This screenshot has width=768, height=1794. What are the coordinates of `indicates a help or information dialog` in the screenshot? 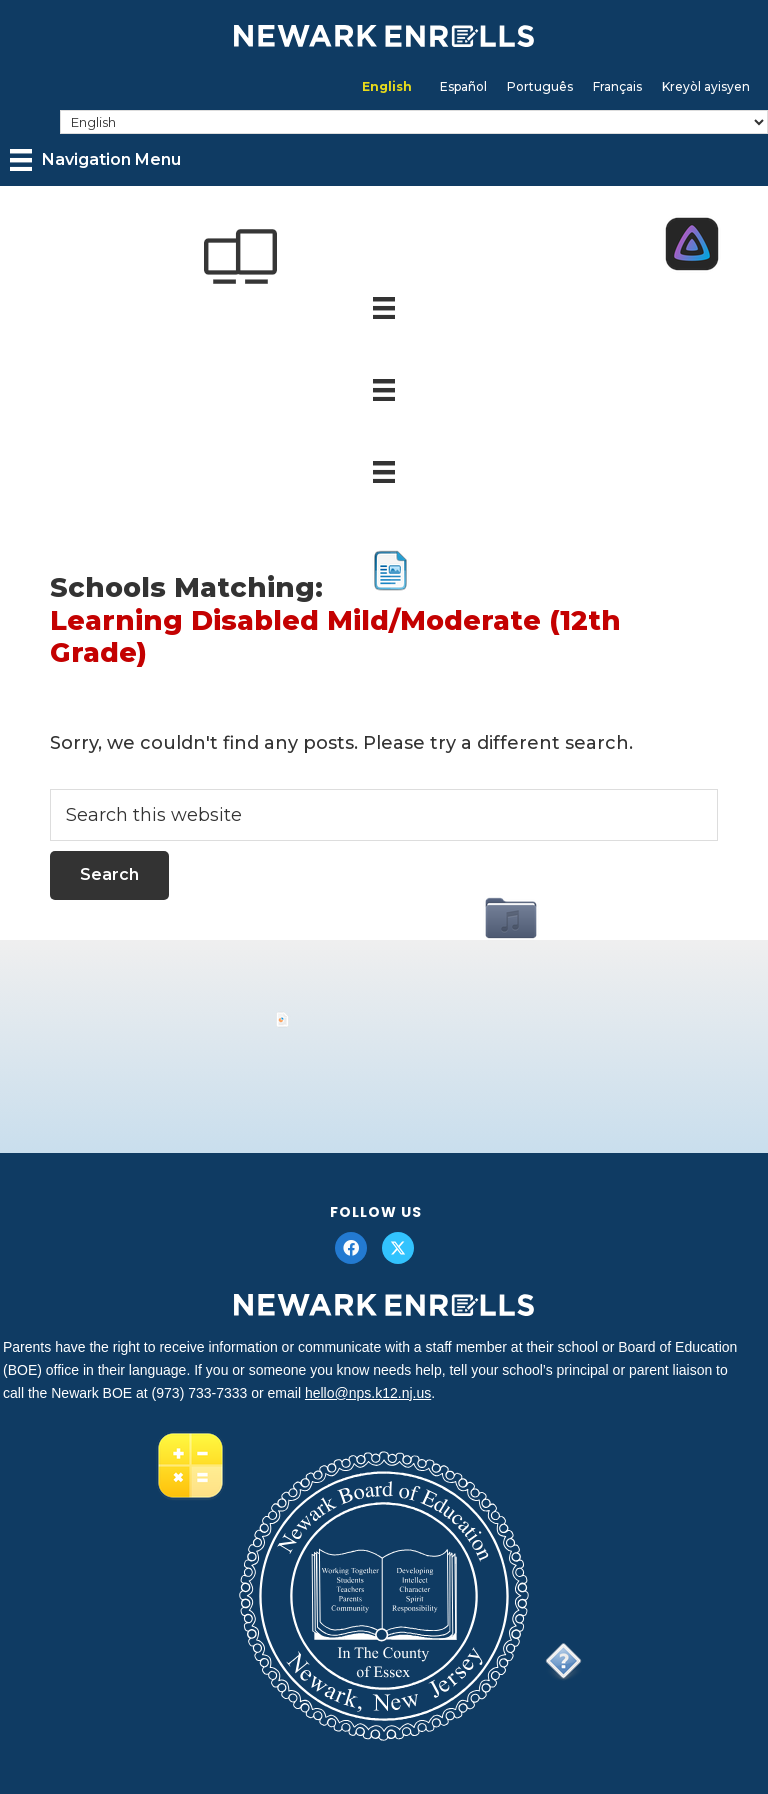 It's located at (563, 1661).